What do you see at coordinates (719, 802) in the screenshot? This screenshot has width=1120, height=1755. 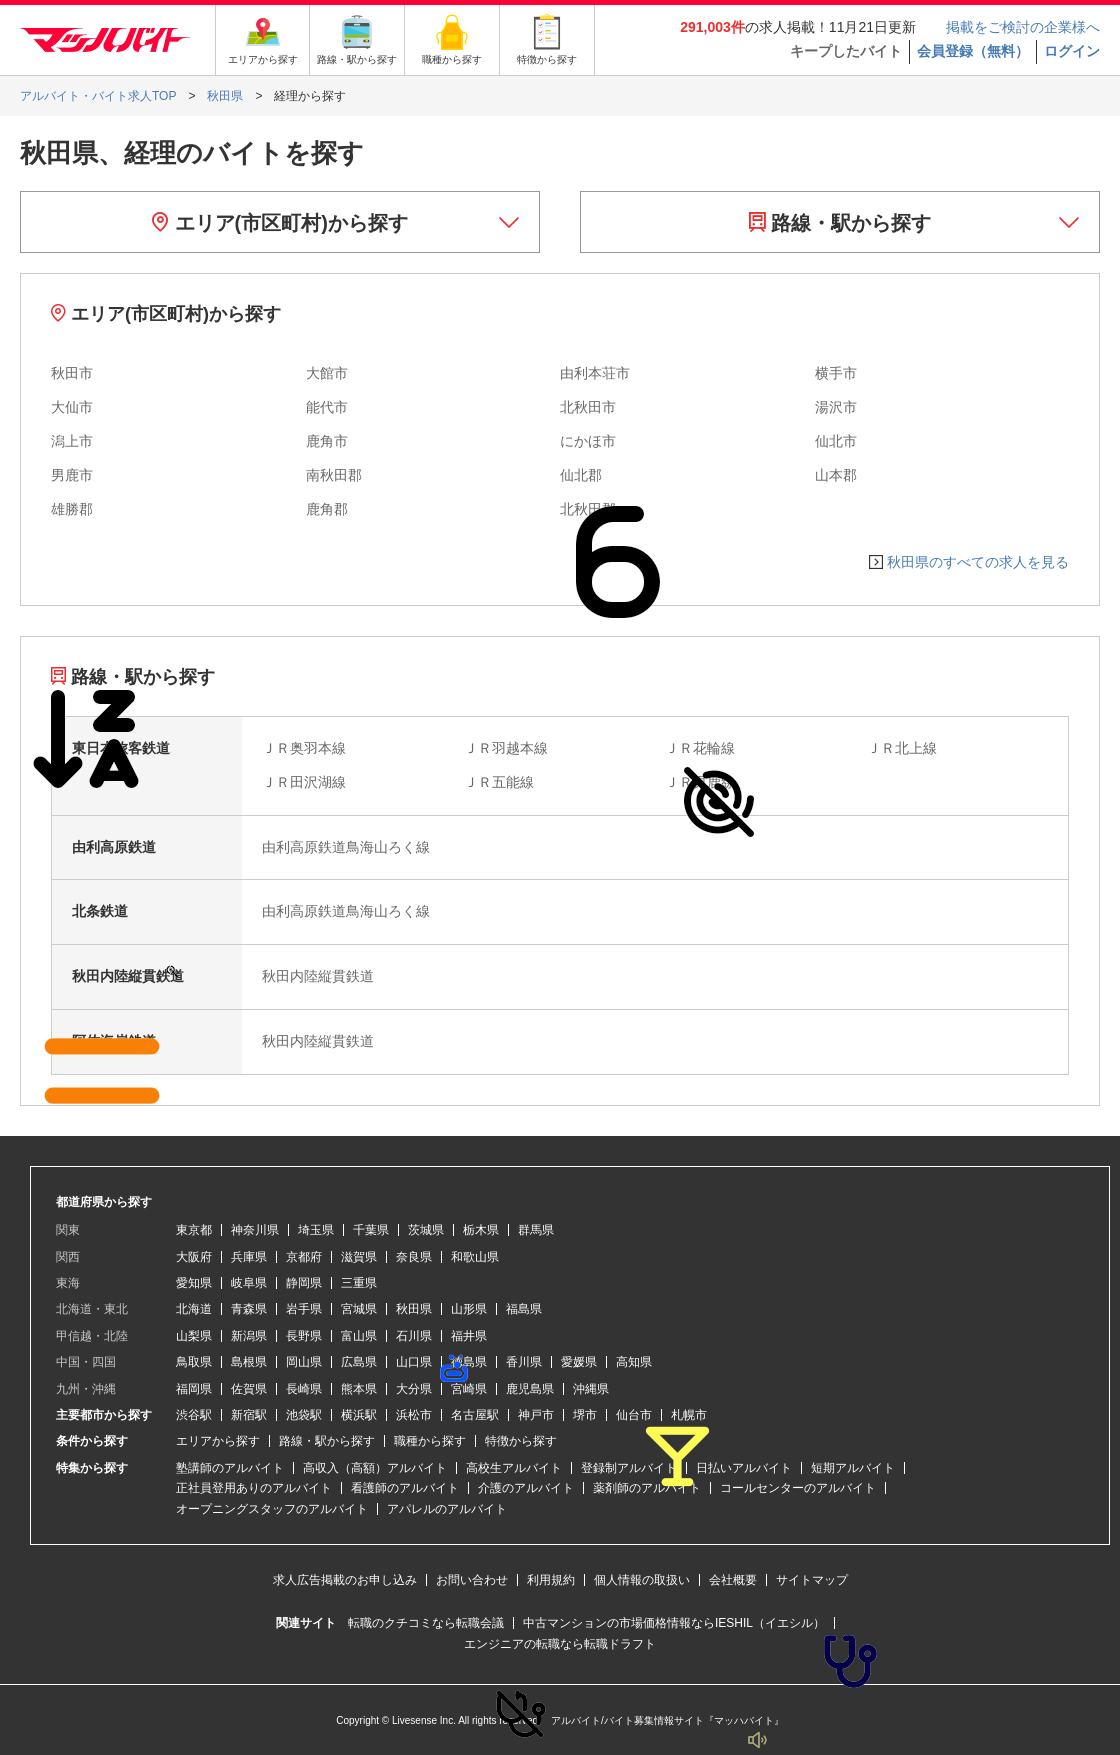 I see `disable spiral or swirl effect` at bounding box center [719, 802].